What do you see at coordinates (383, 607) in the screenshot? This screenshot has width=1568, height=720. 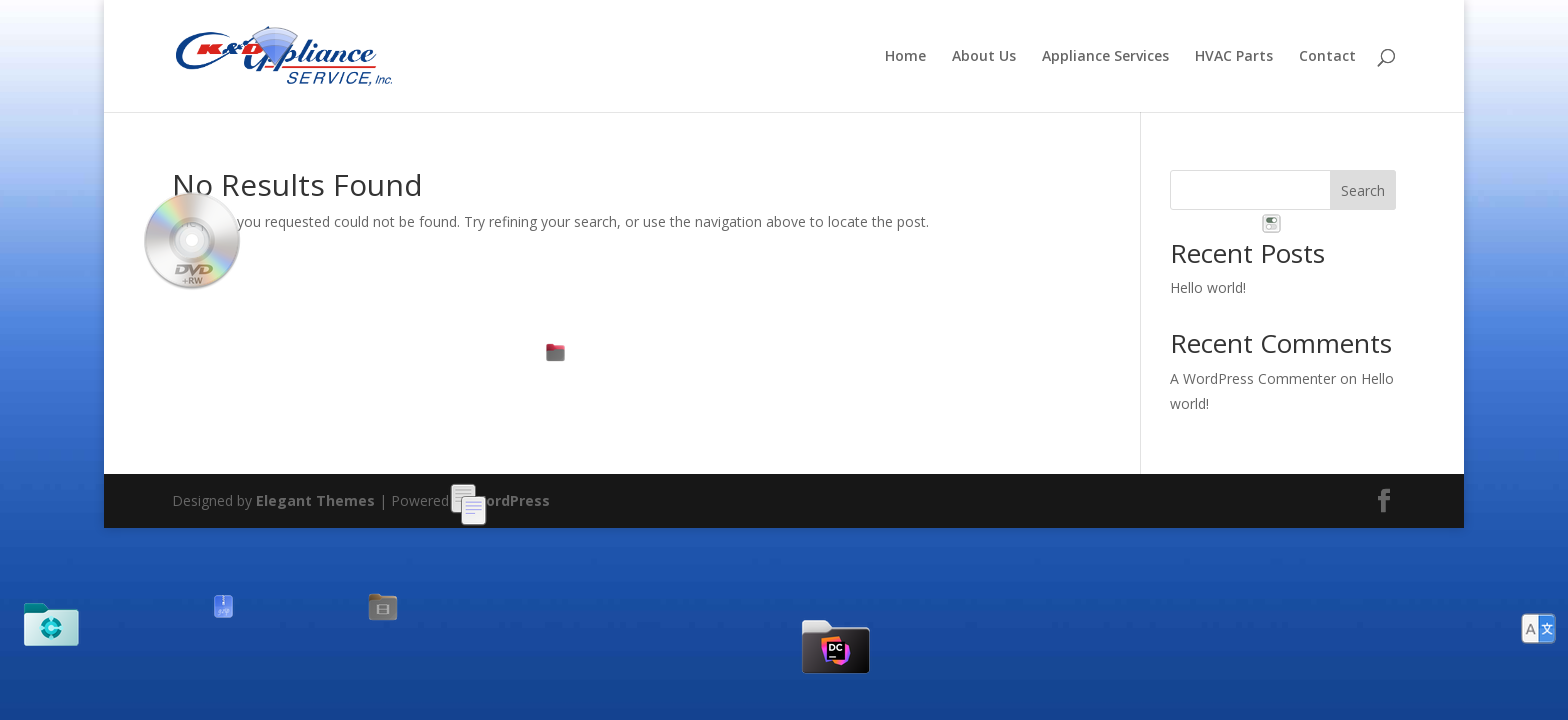 I see `open your videos folder` at bounding box center [383, 607].